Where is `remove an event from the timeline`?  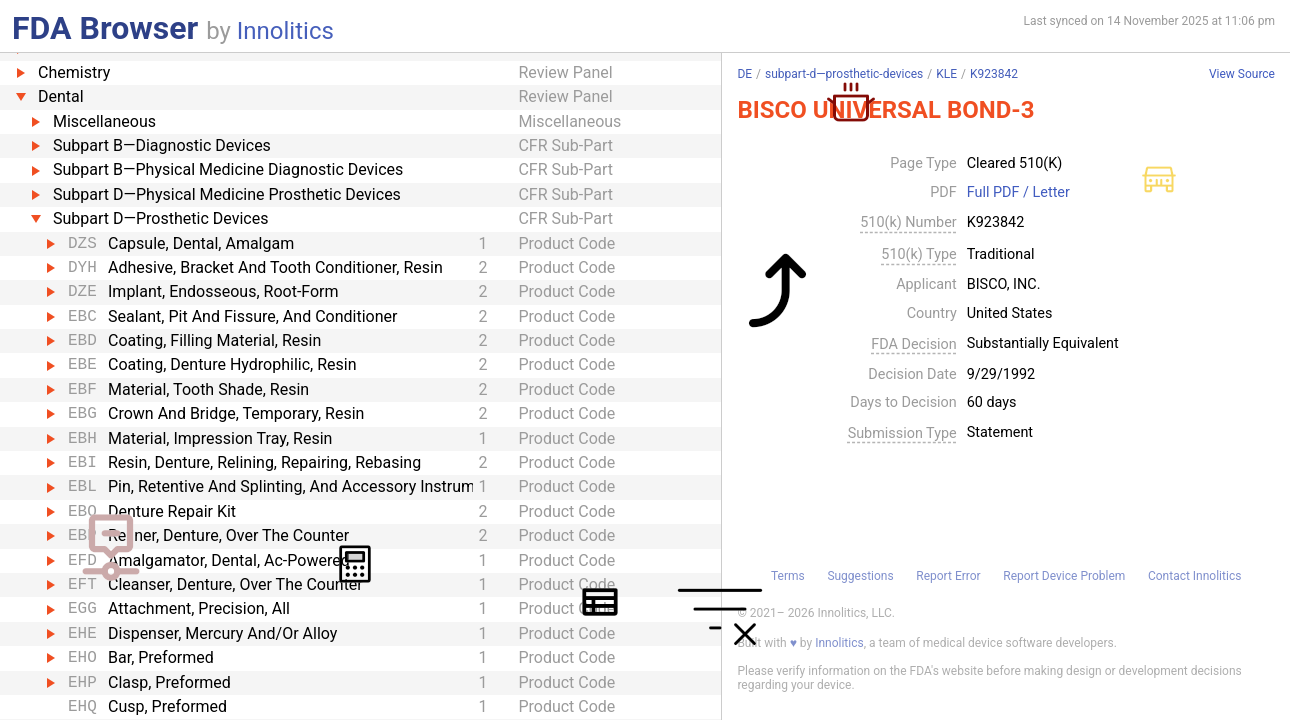
remove an event from the timeline is located at coordinates (111, 546).